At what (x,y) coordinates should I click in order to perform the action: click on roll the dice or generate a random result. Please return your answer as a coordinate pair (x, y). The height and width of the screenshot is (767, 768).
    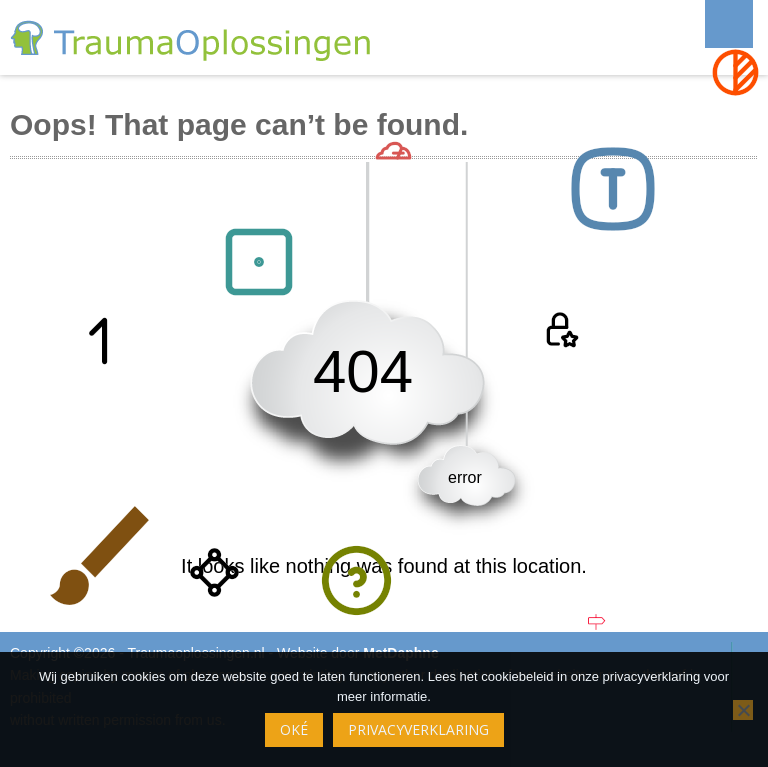
    Looking at the image, I should click on (259, 262).